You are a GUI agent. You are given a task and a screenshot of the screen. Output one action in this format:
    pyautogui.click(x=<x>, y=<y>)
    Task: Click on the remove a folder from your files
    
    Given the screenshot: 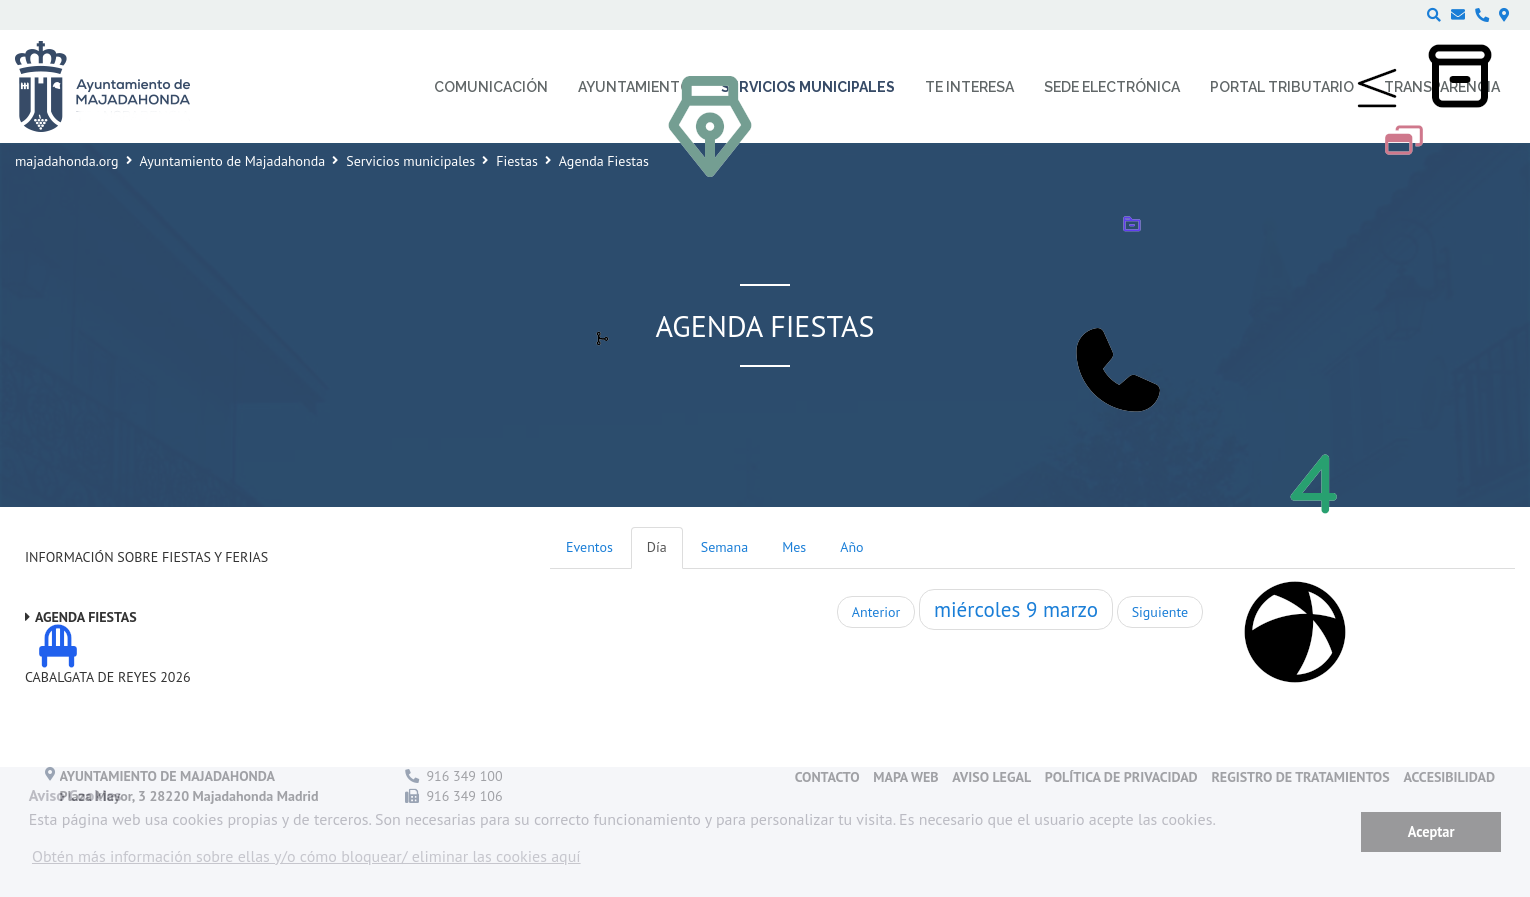 What is the action you would take?
    pyautogui.click(x=1132, y=224)
    